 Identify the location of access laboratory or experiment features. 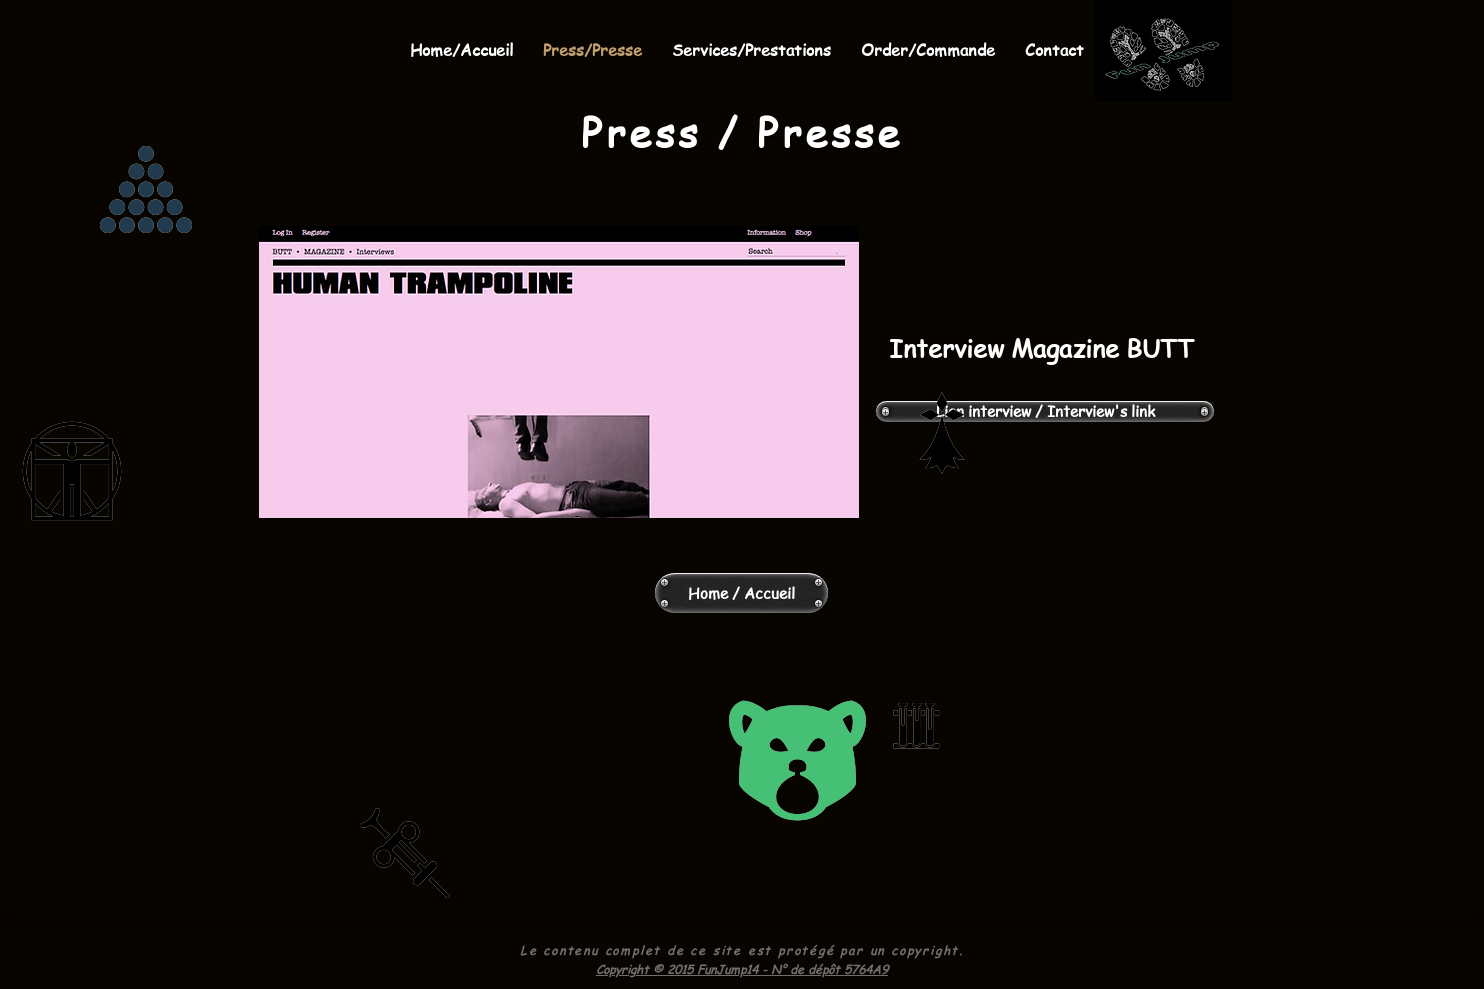
(916, 725).